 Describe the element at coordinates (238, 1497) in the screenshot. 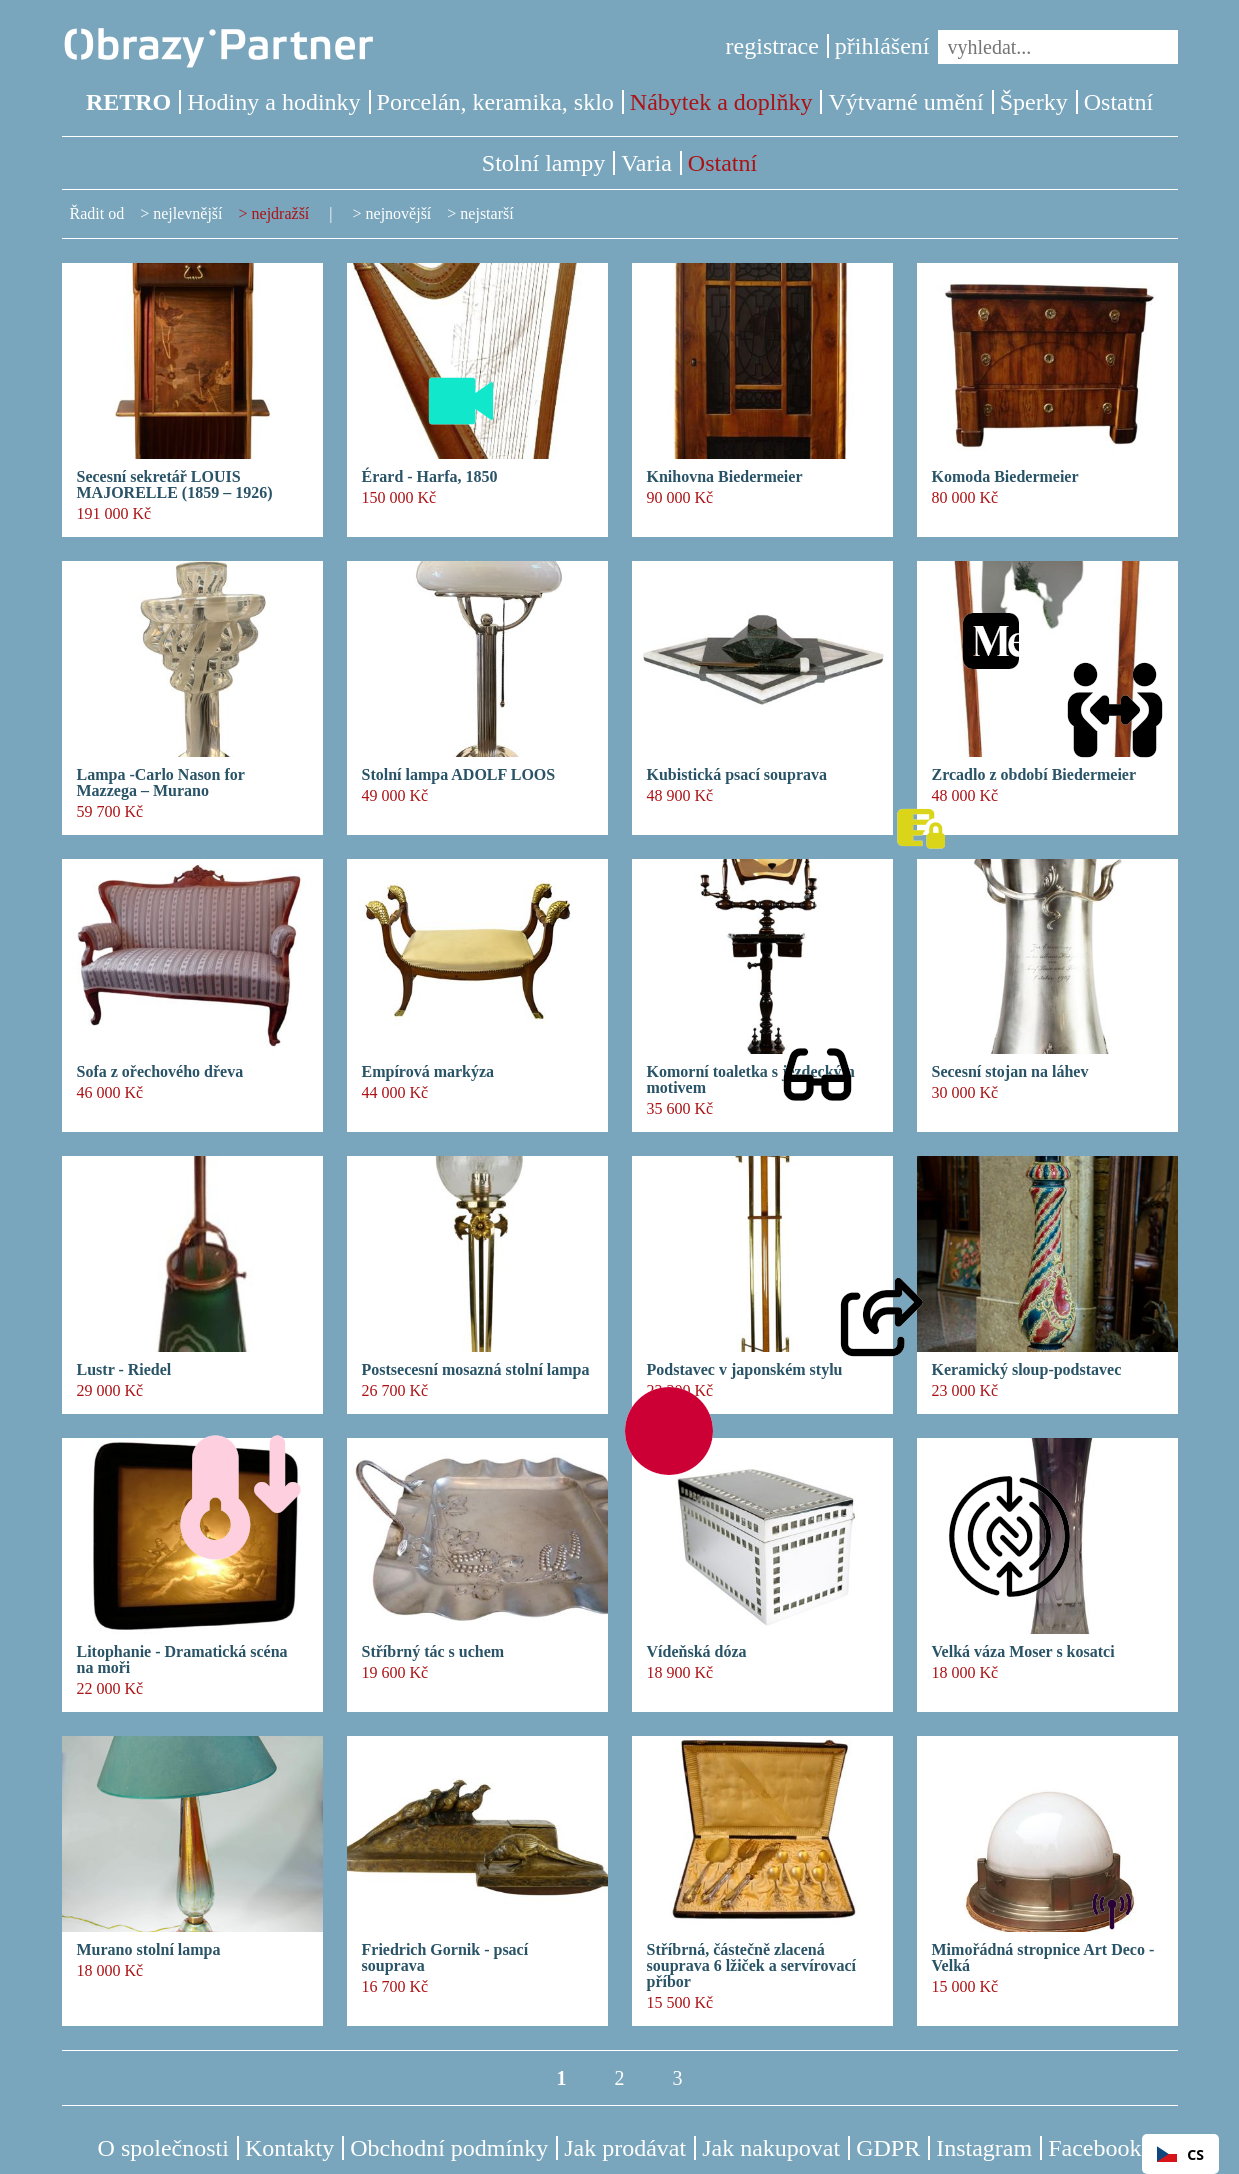

I see `indicates temperature is decreasing` at that location.